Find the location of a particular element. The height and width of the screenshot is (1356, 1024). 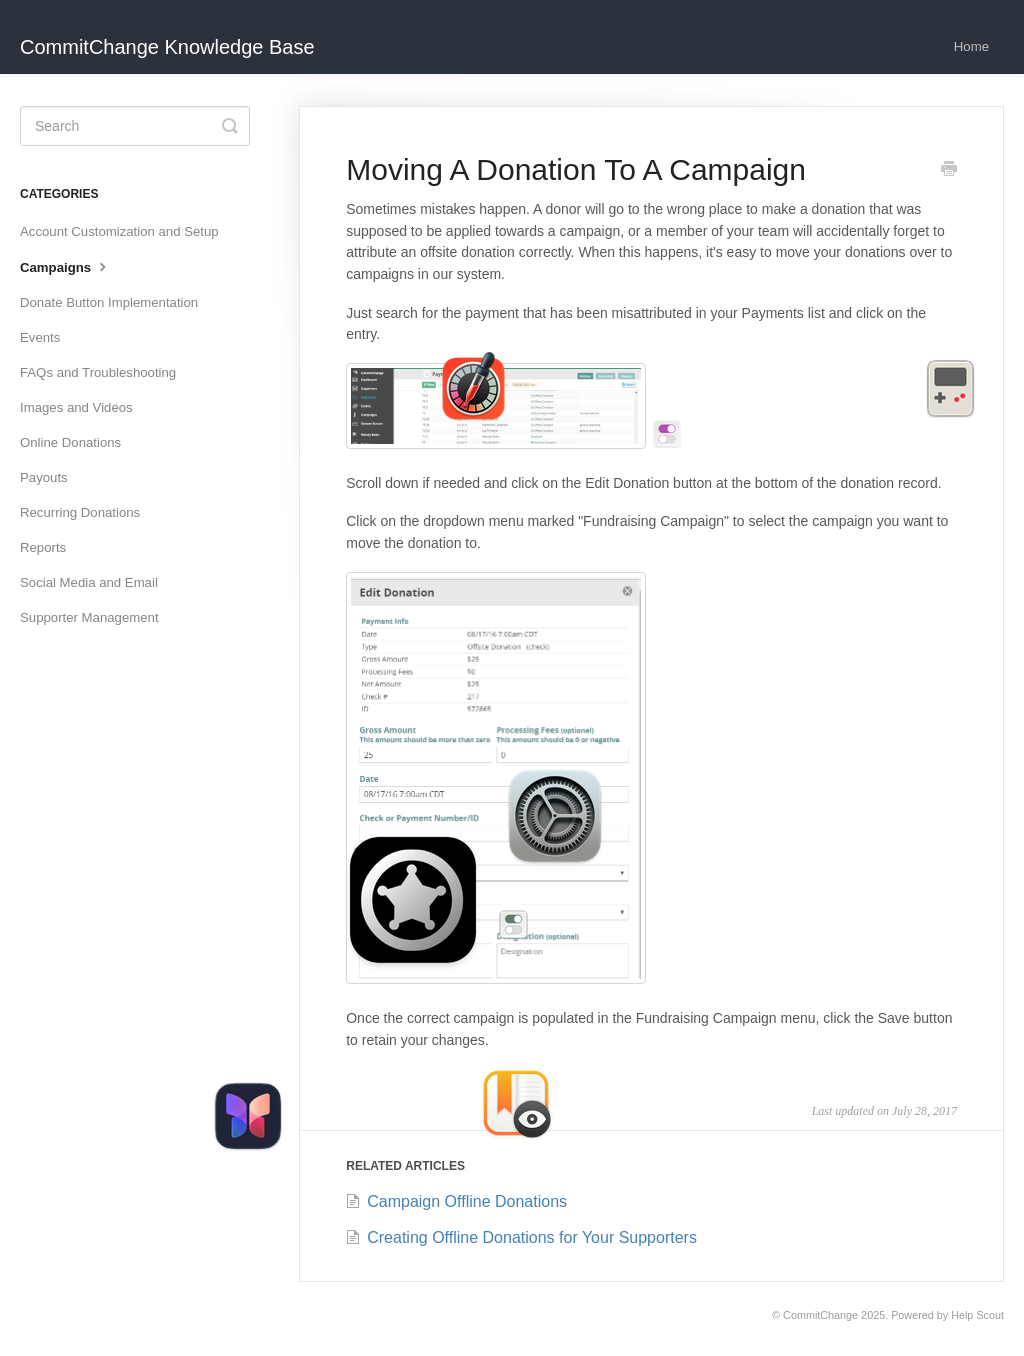

open the games app or game store is located at coordinates (950, 388).